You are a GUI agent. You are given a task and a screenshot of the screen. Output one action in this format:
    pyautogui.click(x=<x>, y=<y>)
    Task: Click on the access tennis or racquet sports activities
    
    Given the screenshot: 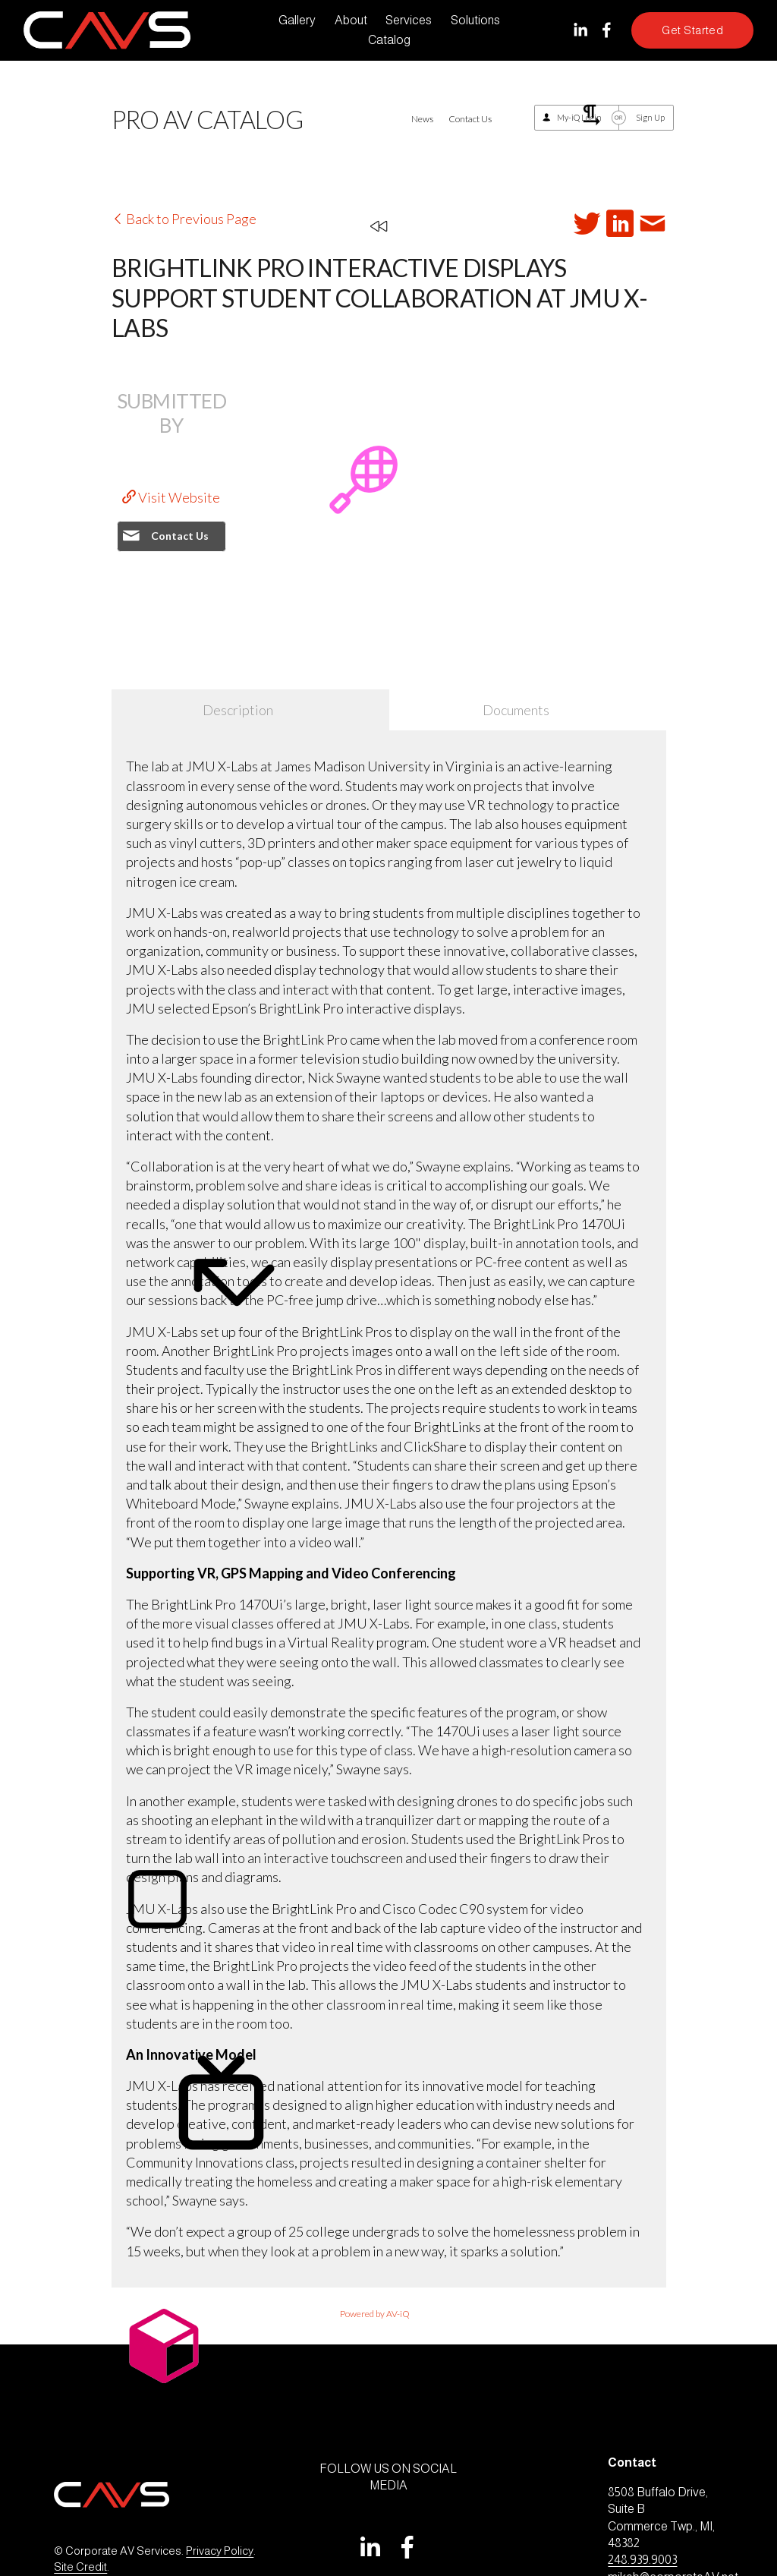 What is the action you would take?
    pyautogui.click(x=362, y=481)
    